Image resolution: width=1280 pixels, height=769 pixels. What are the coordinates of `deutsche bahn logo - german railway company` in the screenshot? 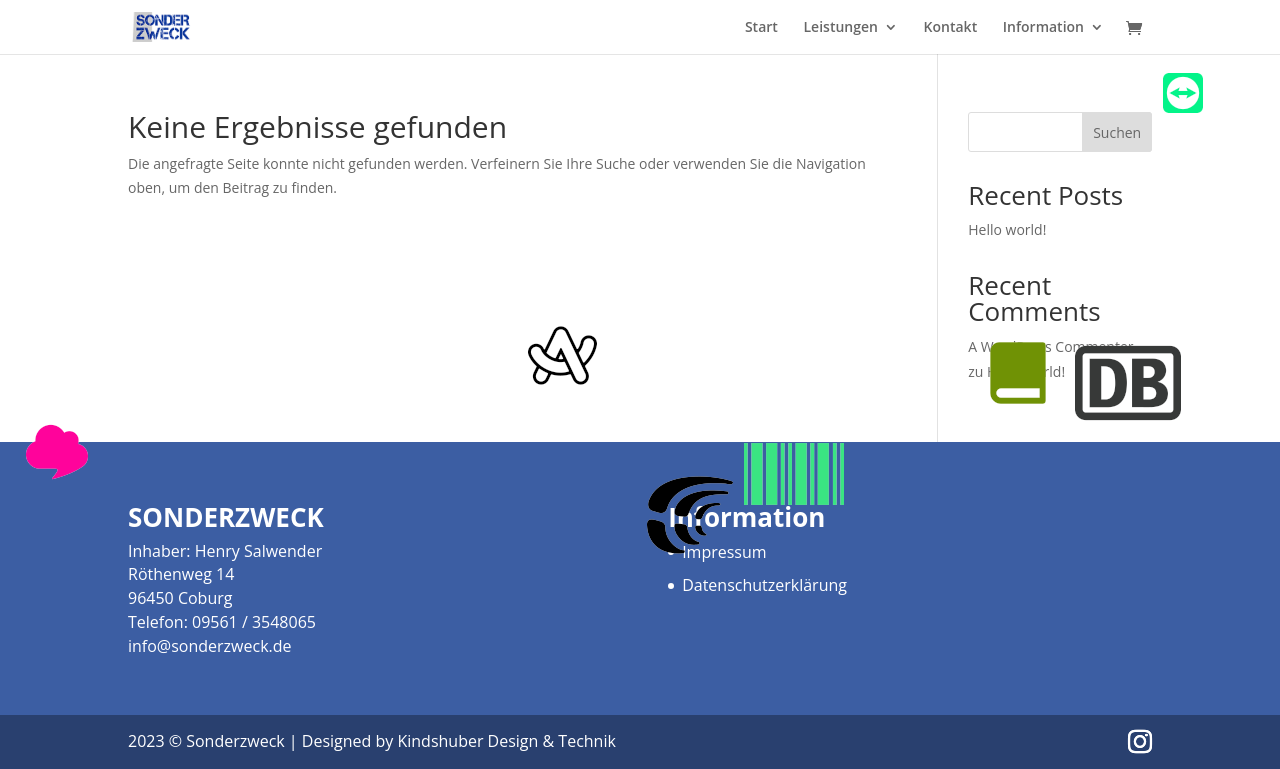 It's located at (1128, 383).